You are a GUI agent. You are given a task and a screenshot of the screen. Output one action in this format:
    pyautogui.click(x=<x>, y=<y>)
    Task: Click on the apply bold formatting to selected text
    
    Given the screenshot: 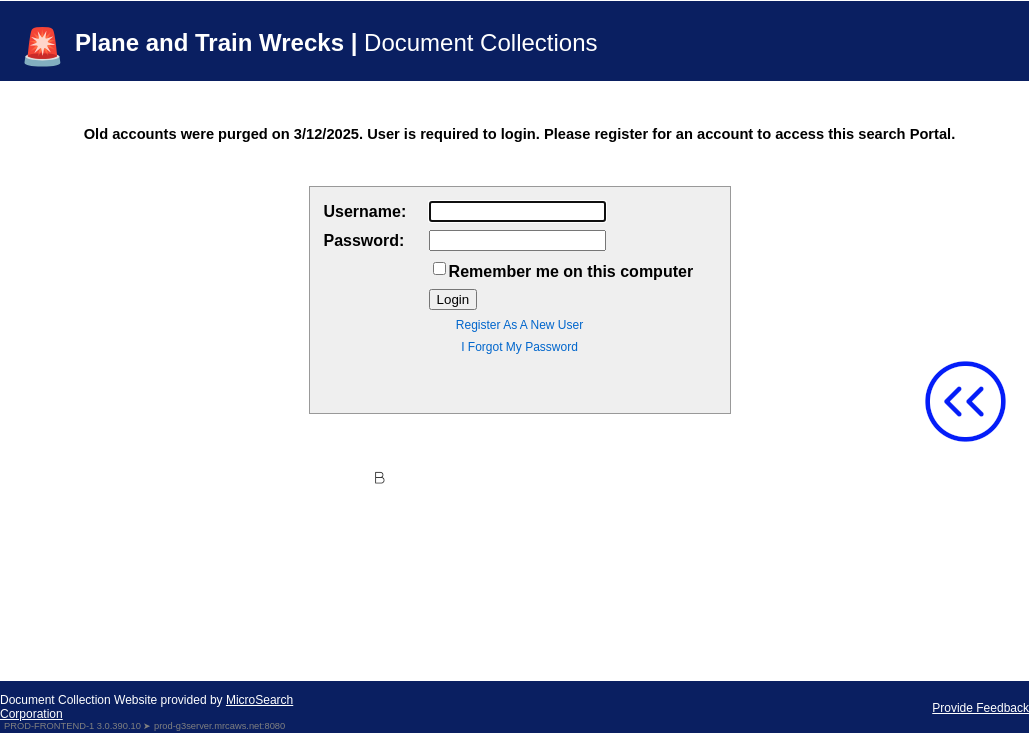 What is the action you would take?
    pyautogui.click(x=379, y=478)
    